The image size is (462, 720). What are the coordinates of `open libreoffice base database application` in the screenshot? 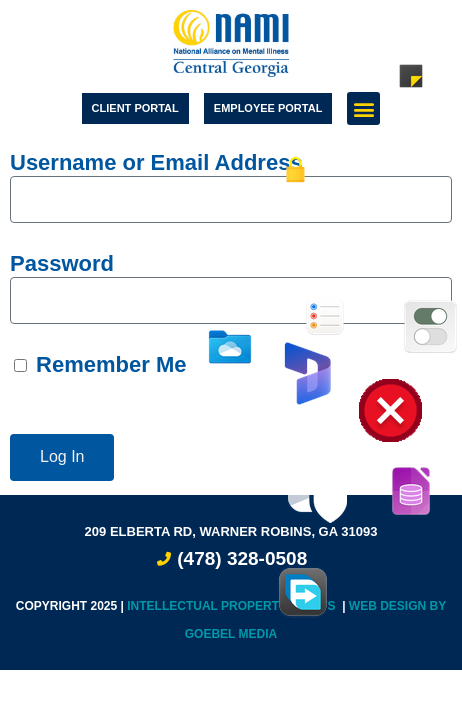 It's located at (411, 491).